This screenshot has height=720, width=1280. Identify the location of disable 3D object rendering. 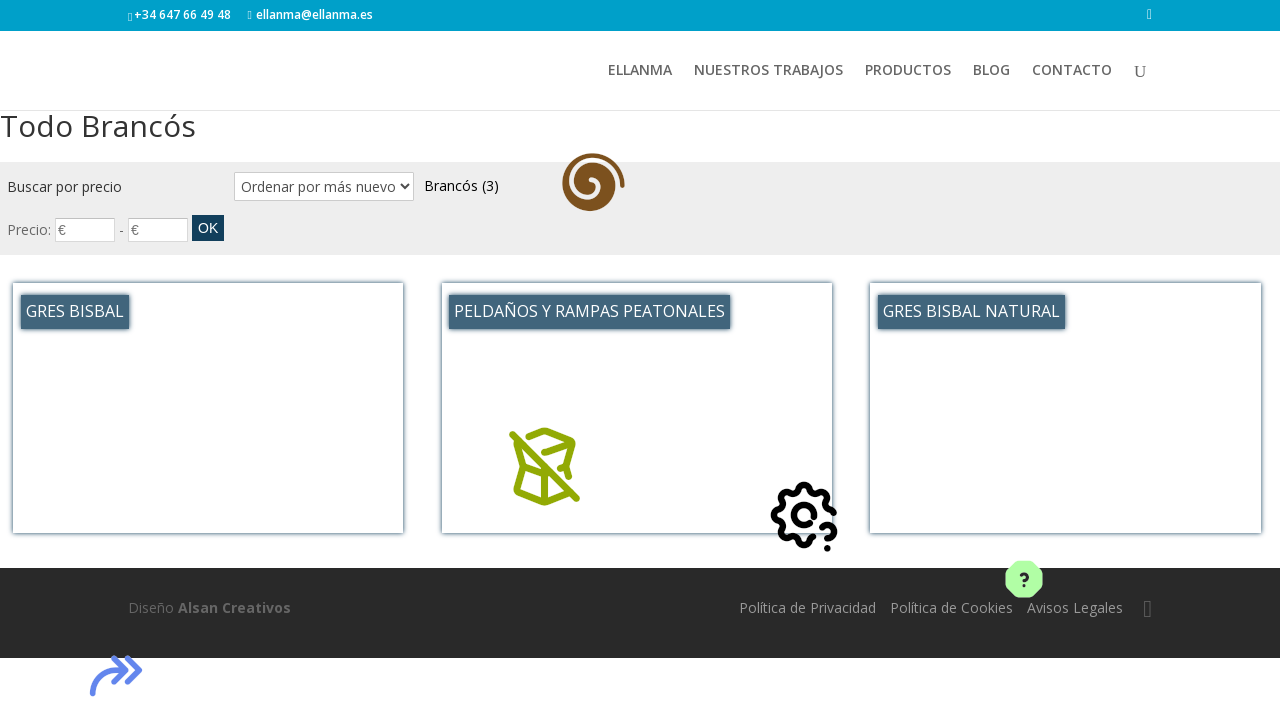
(544, 466).